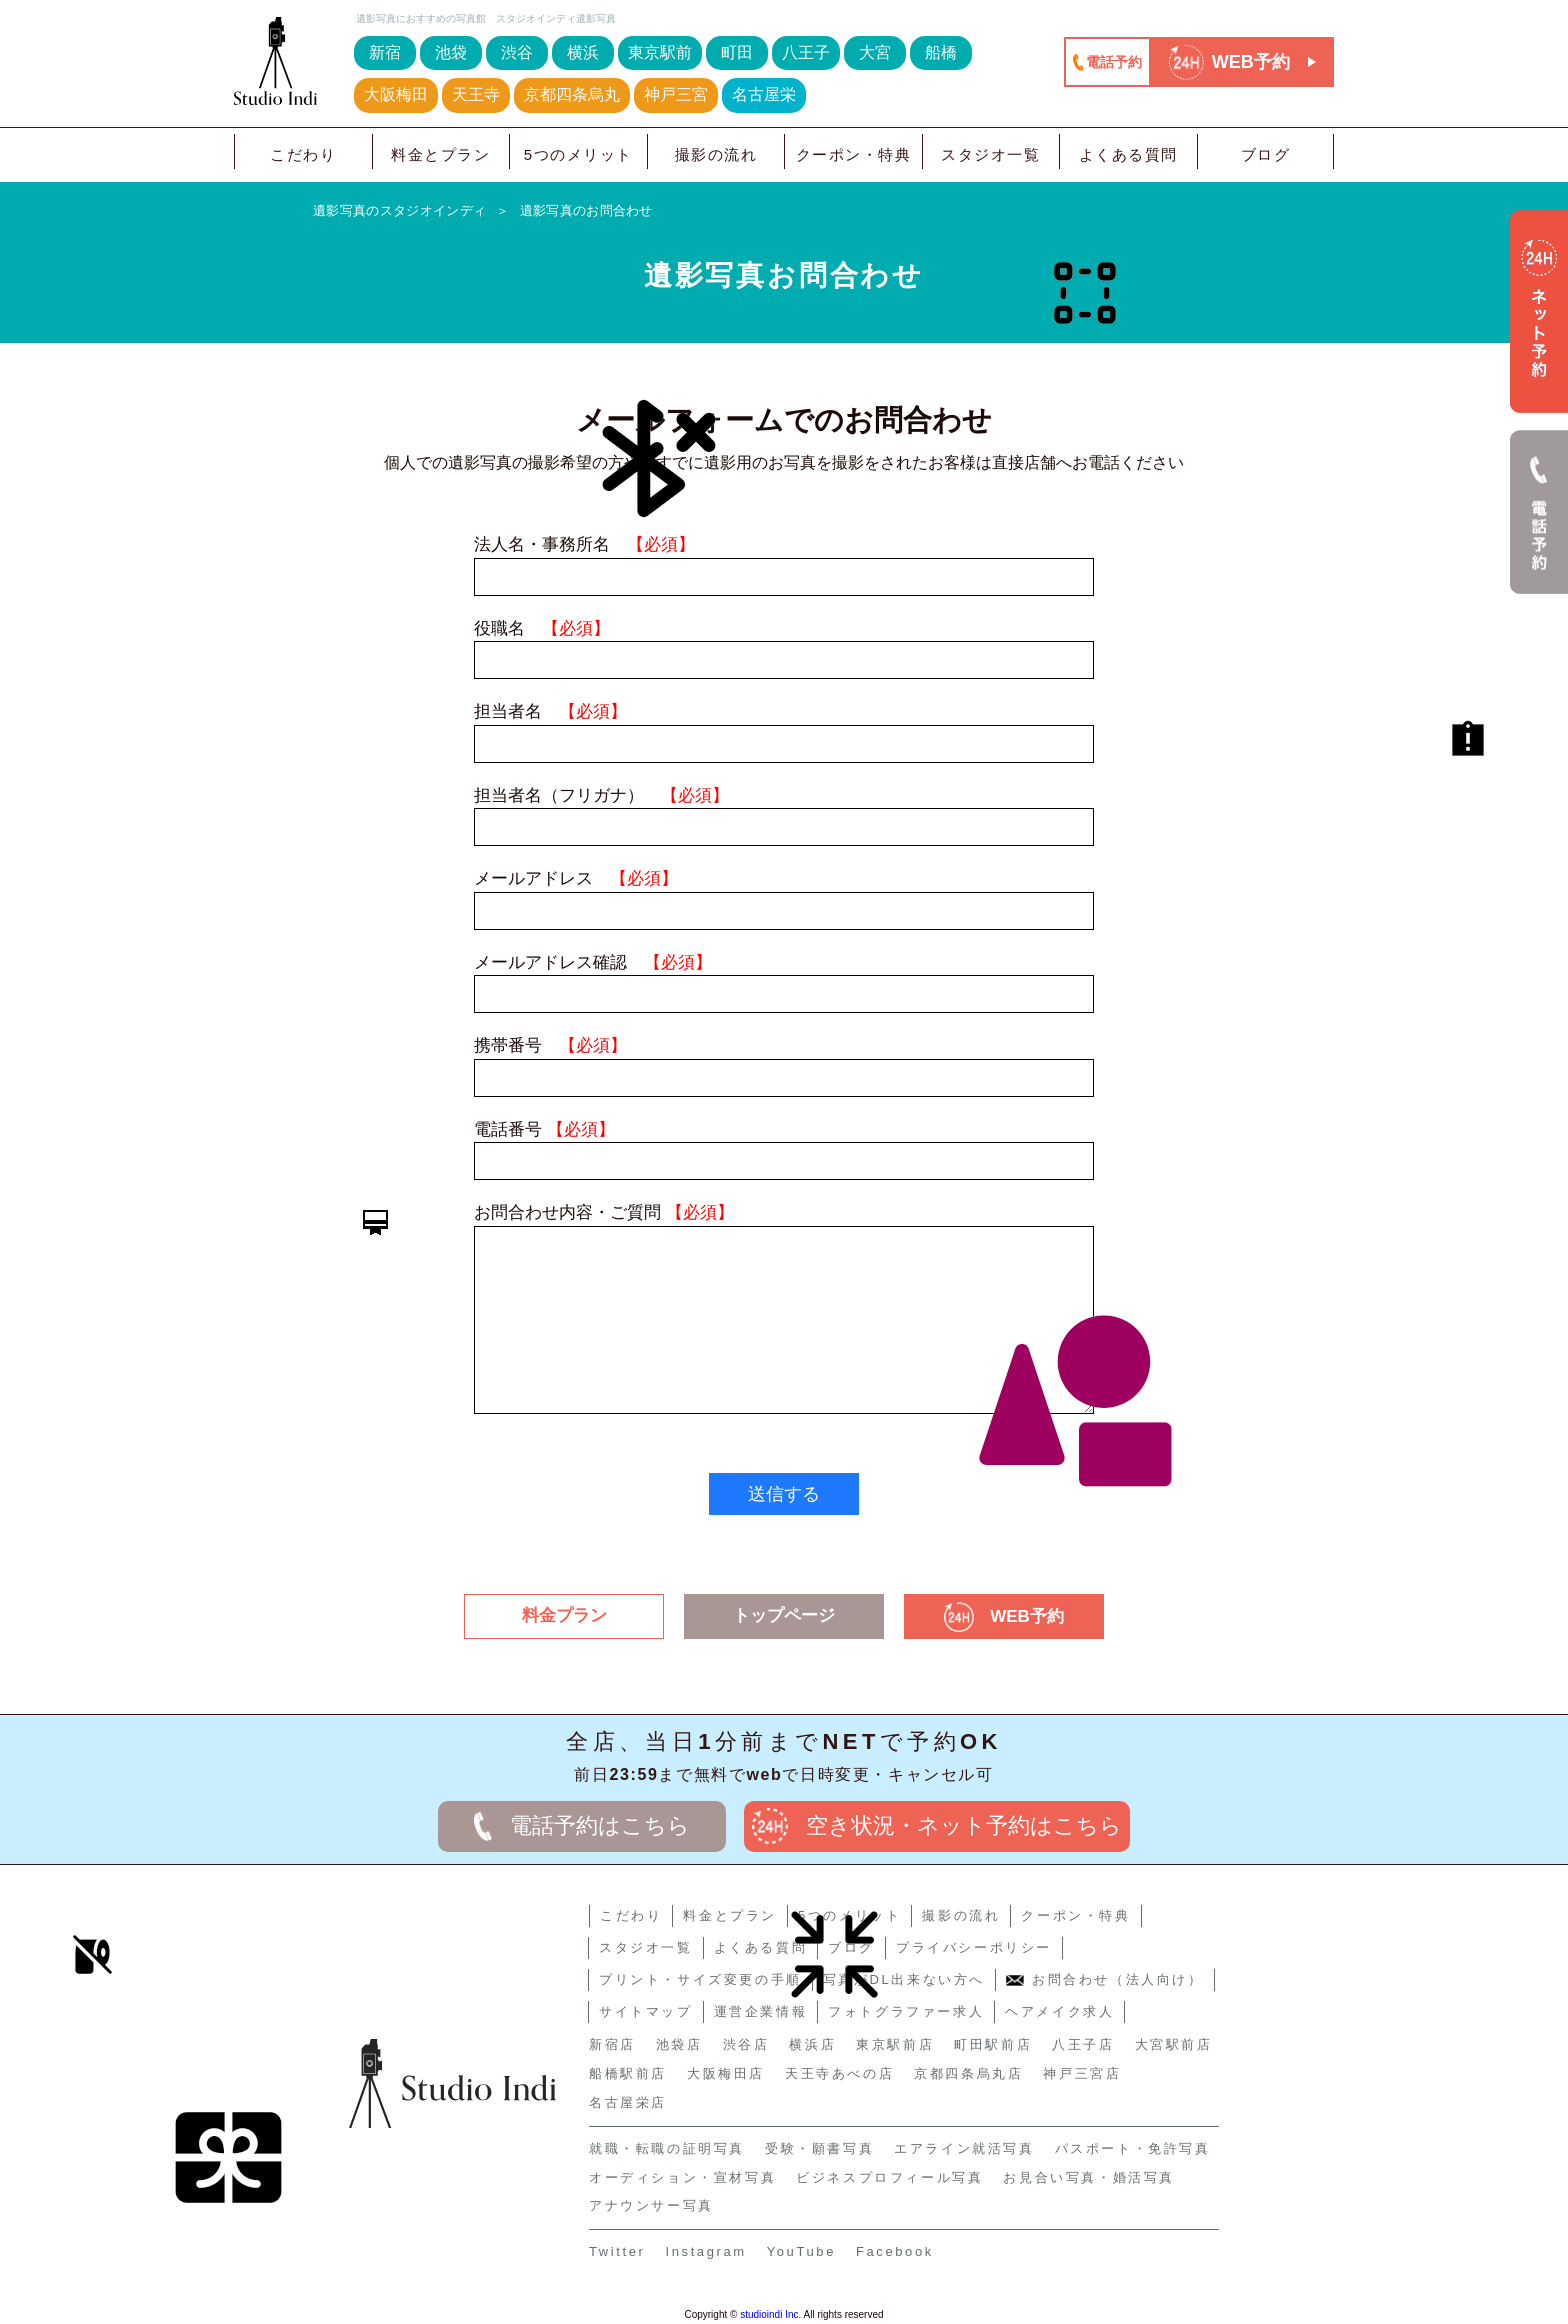  What do you see at coordinates (1079, 1408) in the screenshot?
I see `access shape tools or drawing options` at bounding box center [1079, 1408].